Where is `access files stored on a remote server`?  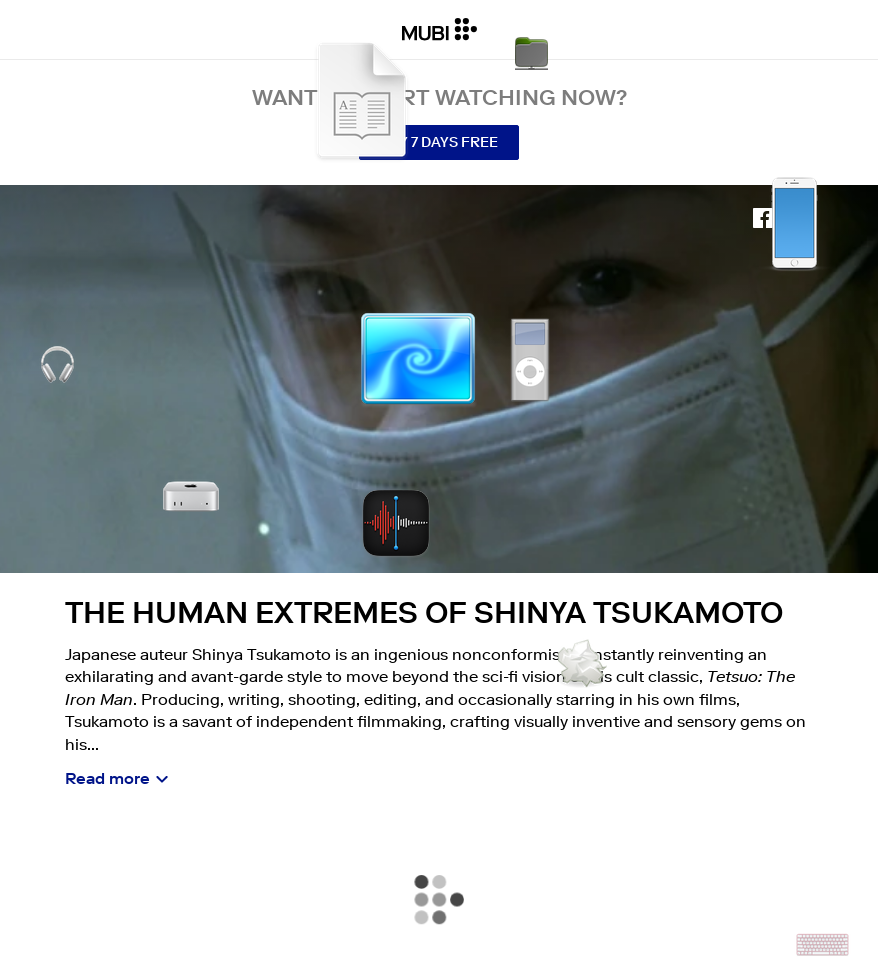 access files stored on a remote server is located at coordinates (531, 53).